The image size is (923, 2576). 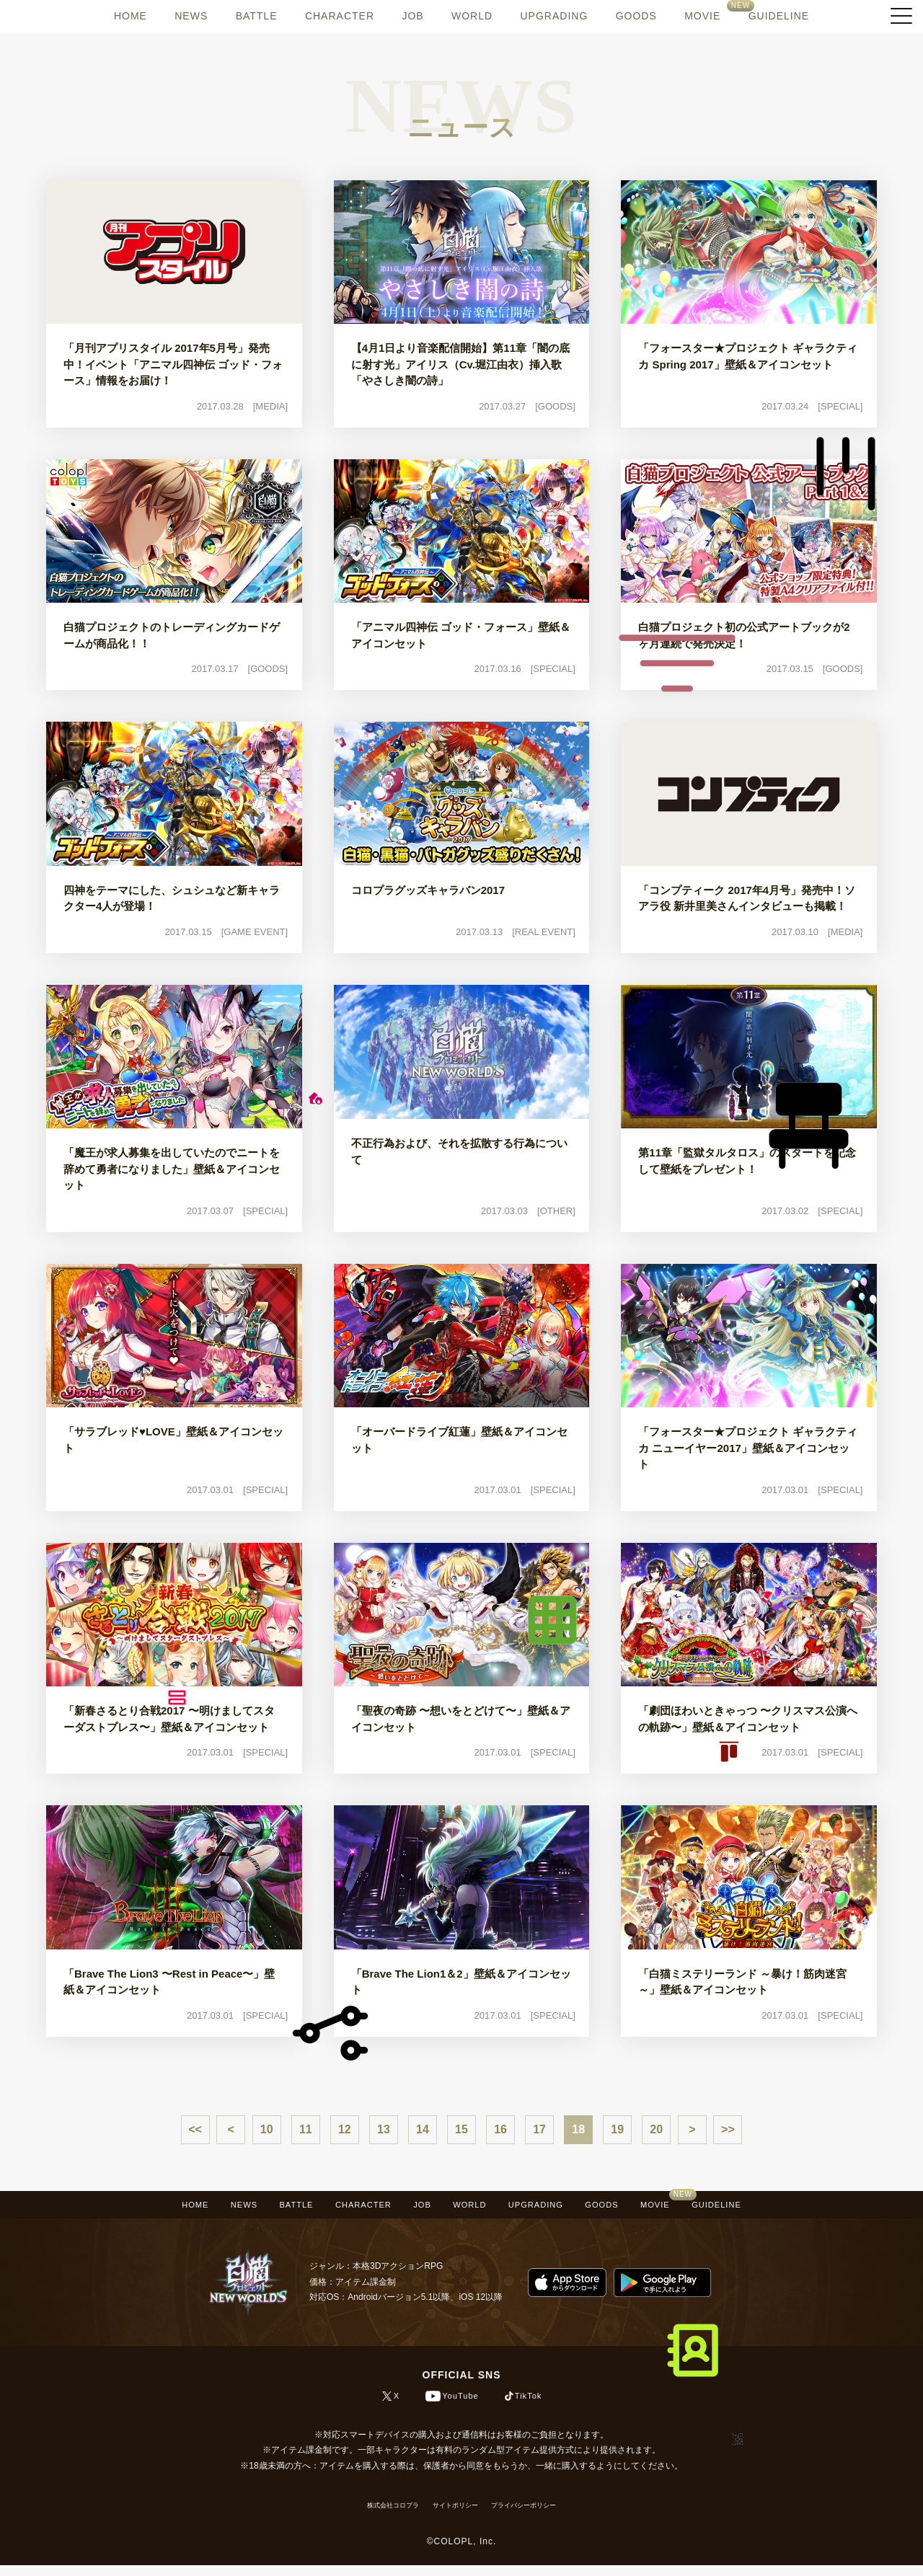 I want to click on filter or sort content, so click(x=677, y=659).